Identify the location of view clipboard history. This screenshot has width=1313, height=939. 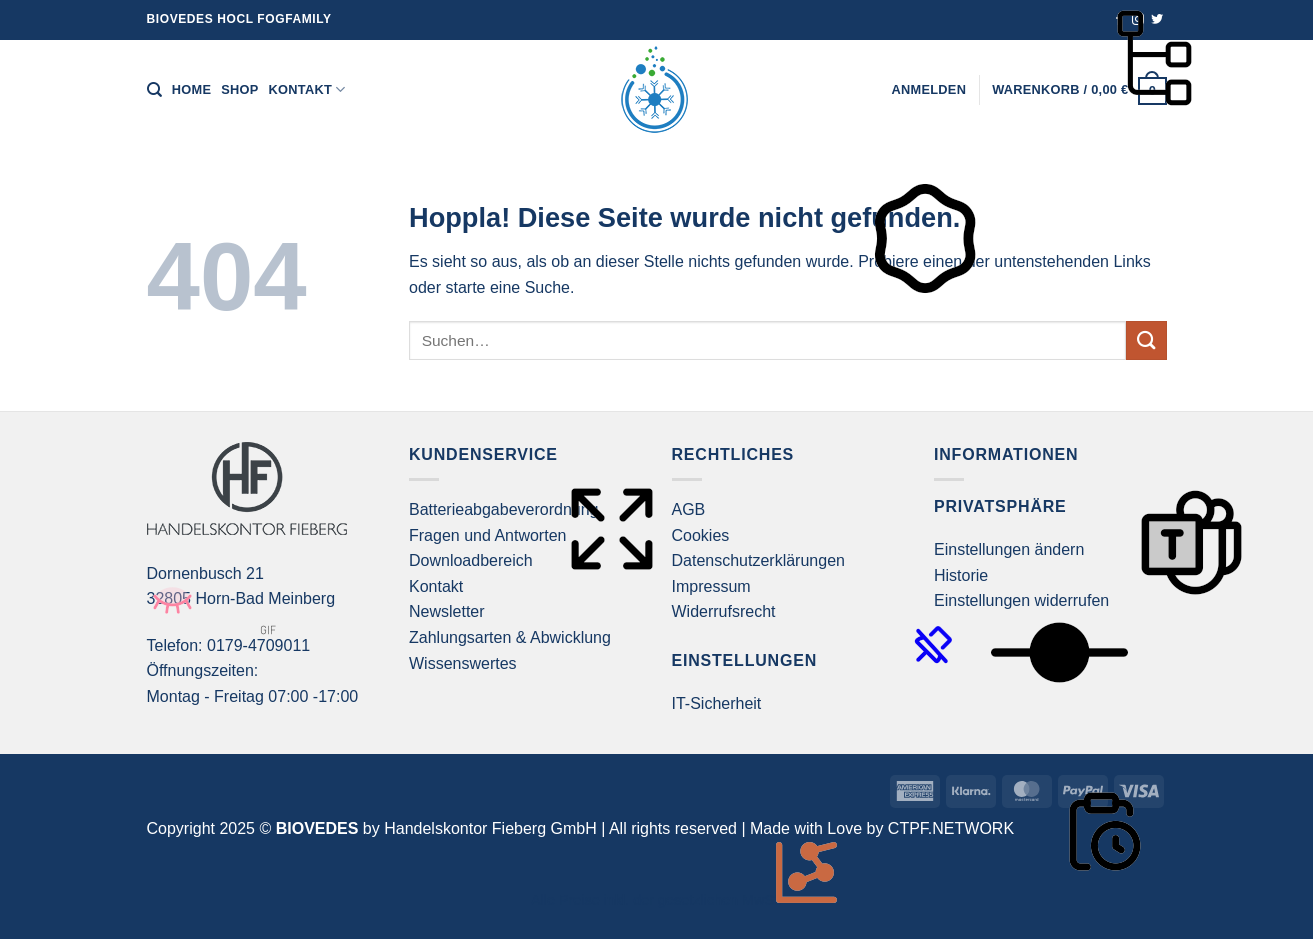
(1101, 831).